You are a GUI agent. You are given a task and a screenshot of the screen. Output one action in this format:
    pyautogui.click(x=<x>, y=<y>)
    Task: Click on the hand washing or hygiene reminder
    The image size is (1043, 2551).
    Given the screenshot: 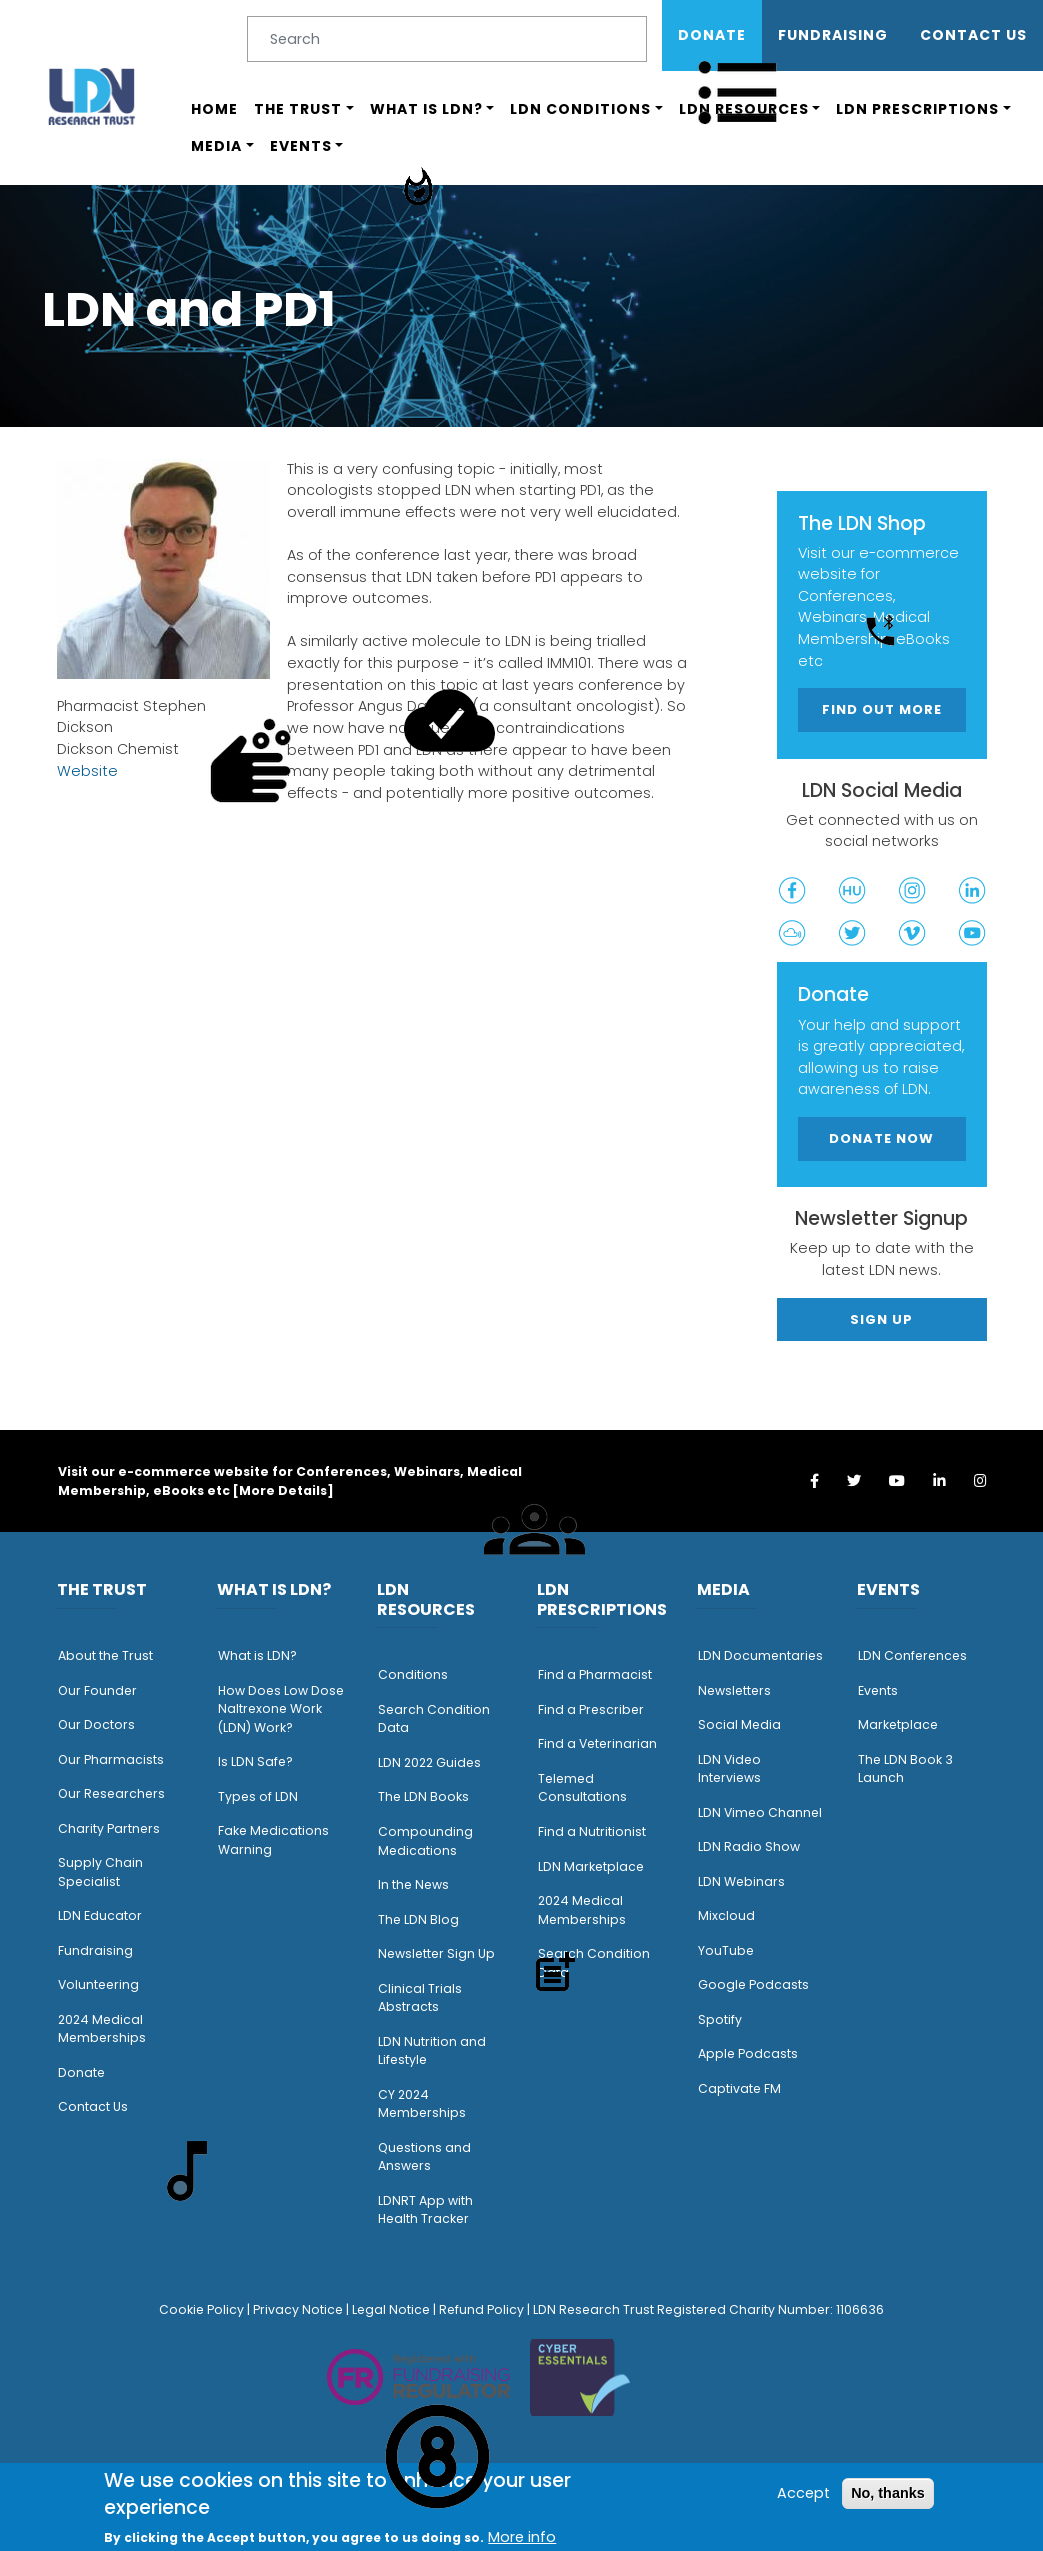 What is the action you would take?
    pyautogui.click(x=252, y=760)
    